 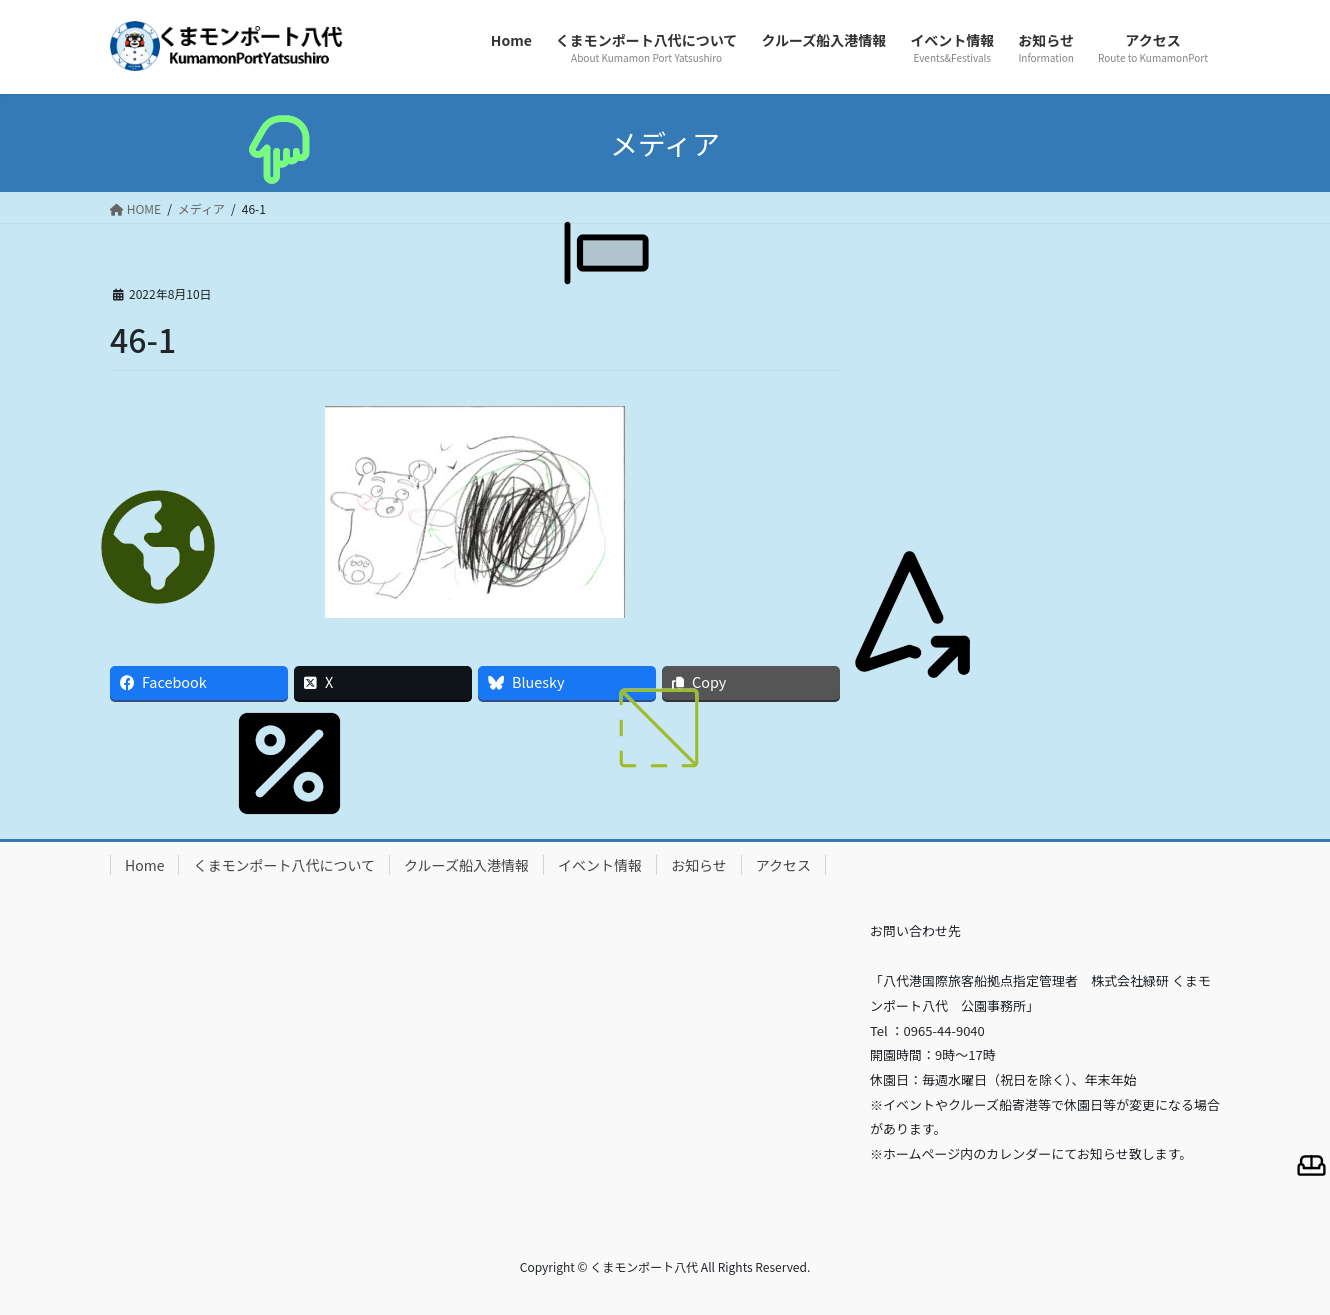 What do you see at coordinates (280, 148) in the screenshot?
I see `scroll down or swipe downward` at bounding box center [280, 148].